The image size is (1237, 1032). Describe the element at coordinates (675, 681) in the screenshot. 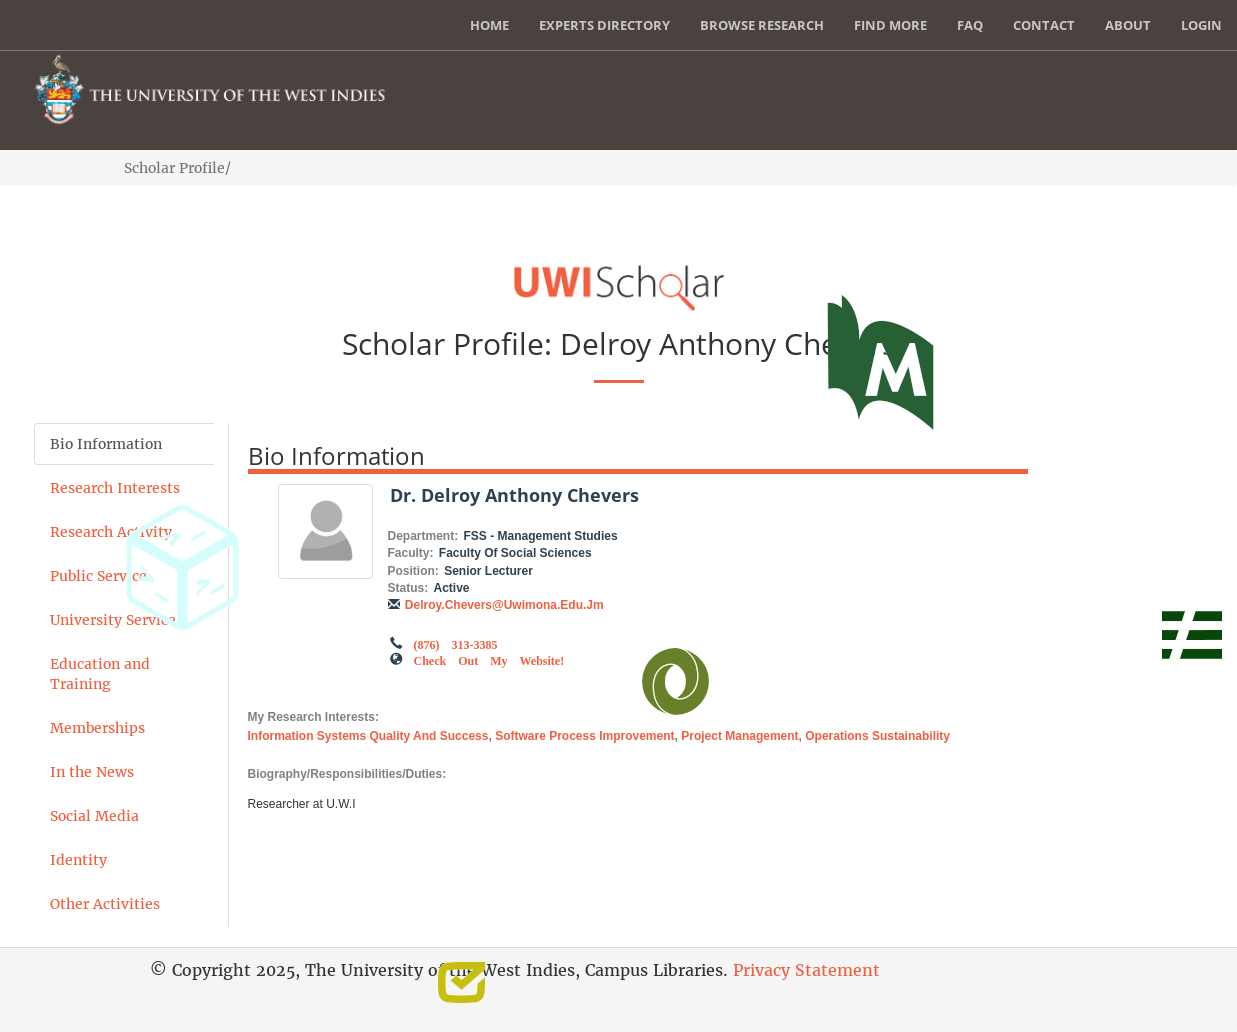

I see `json file format indicator` at that location.